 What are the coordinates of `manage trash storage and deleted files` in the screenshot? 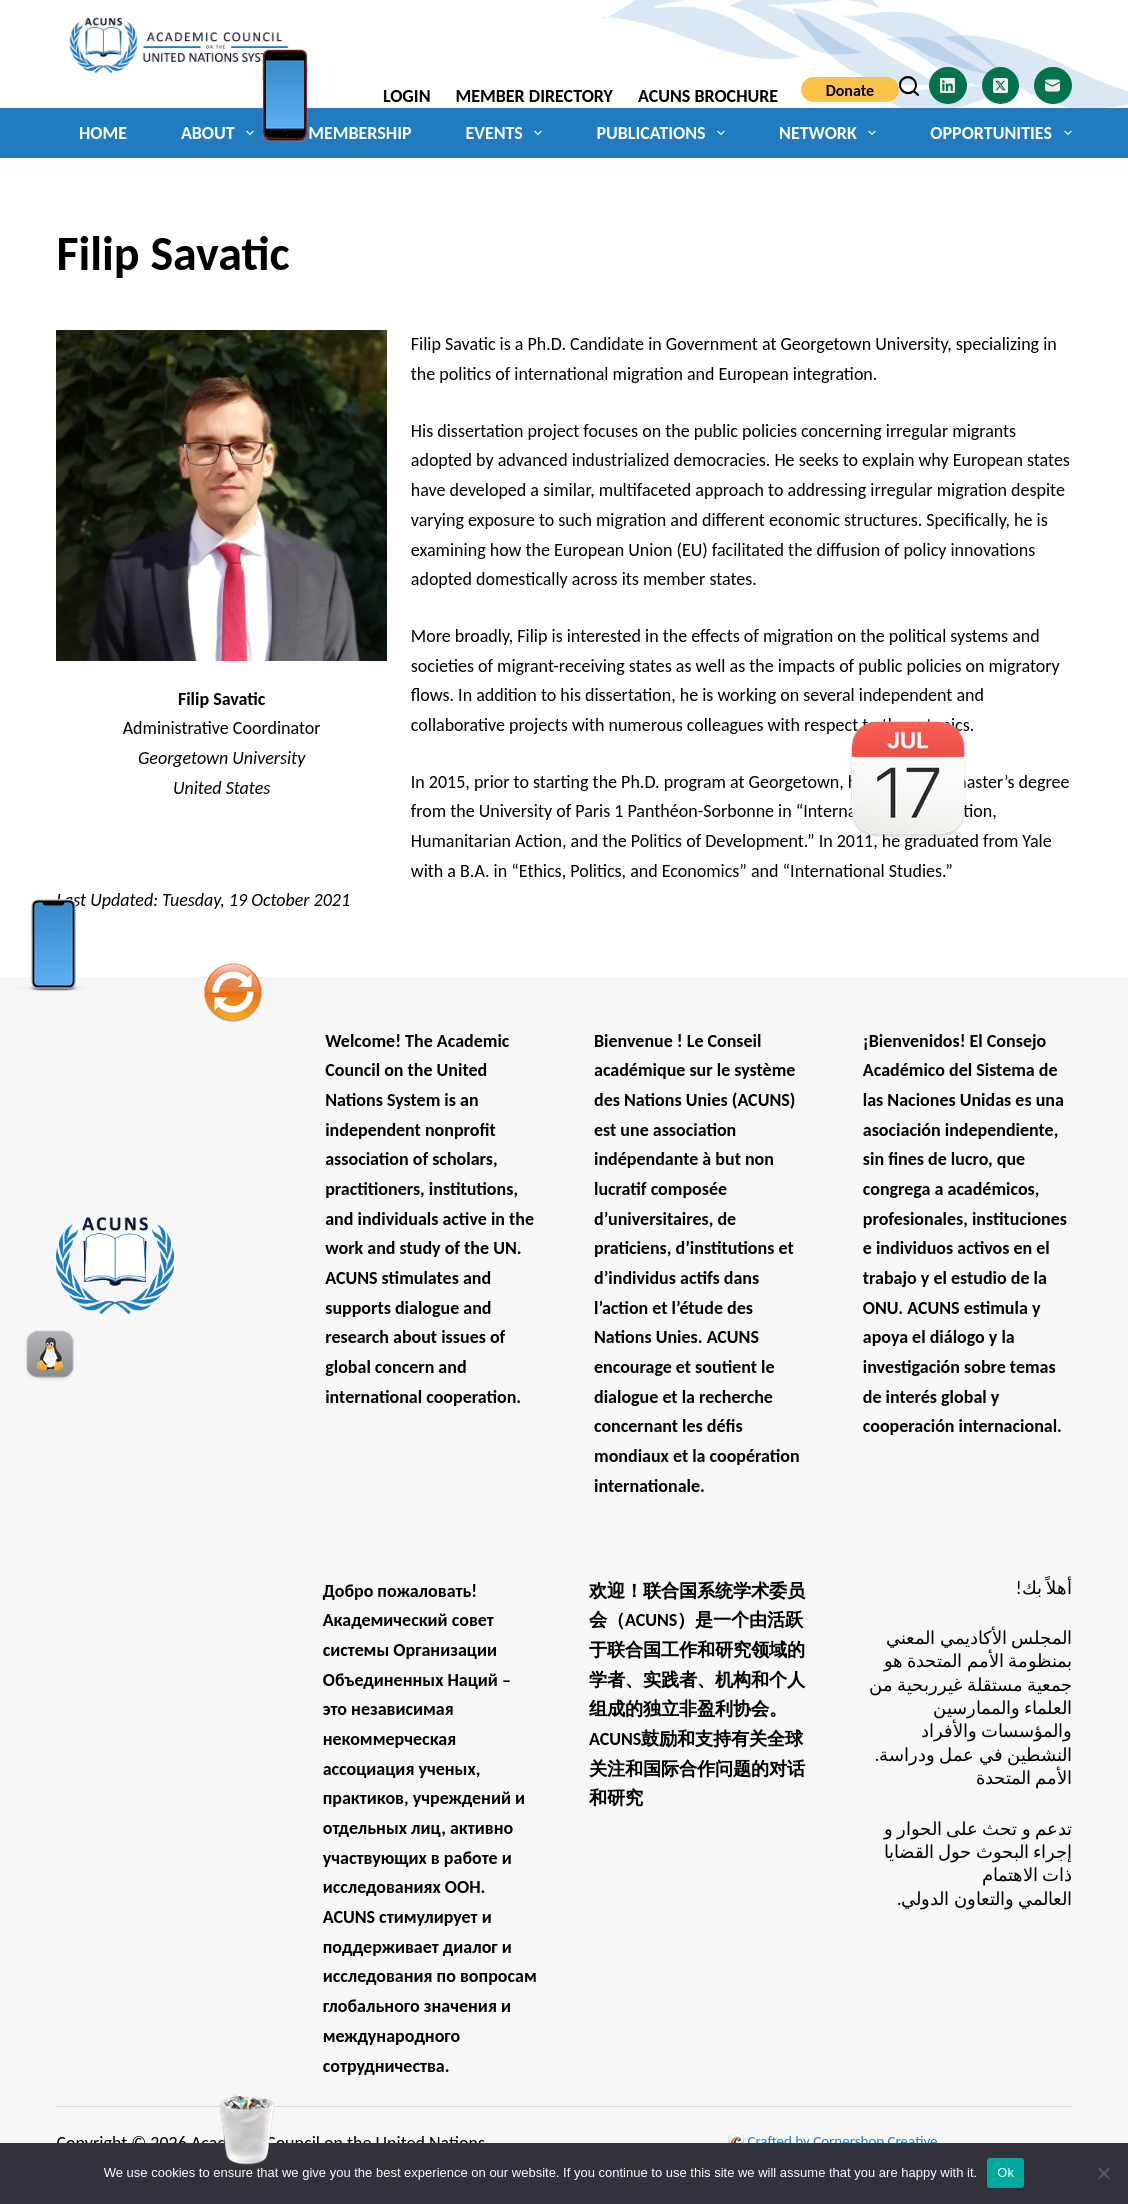 It's located at (247, 2130).